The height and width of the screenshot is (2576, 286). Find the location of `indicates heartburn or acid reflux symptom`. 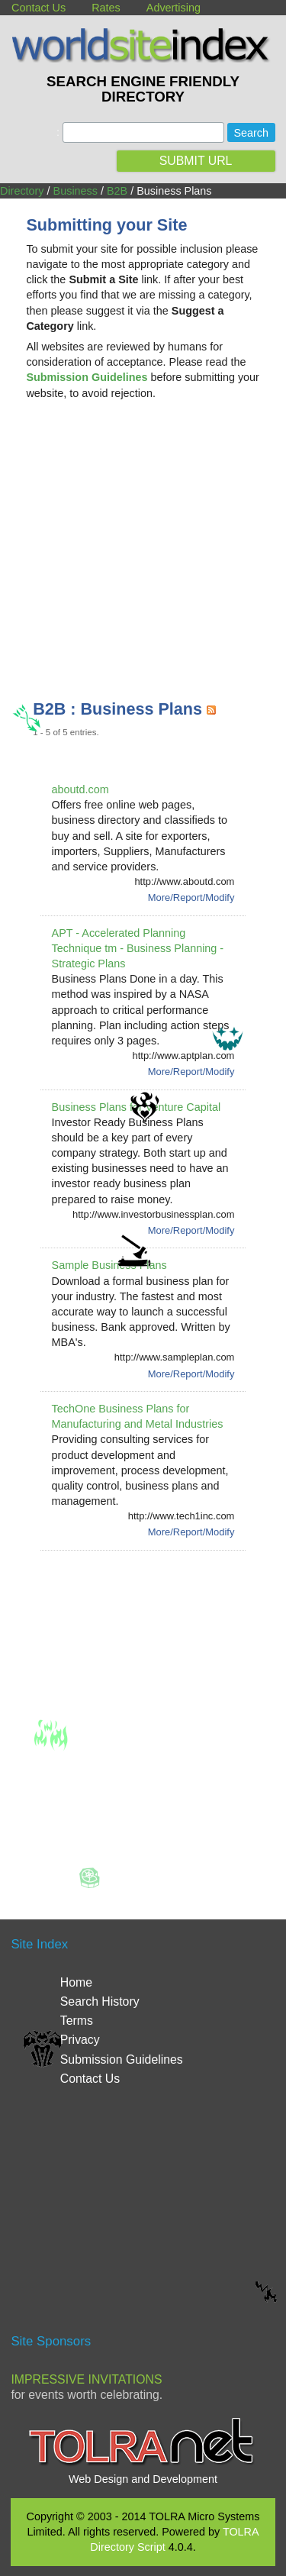

indicates heartburn or acid reflux symptom is located at coordinates (144, 1107).